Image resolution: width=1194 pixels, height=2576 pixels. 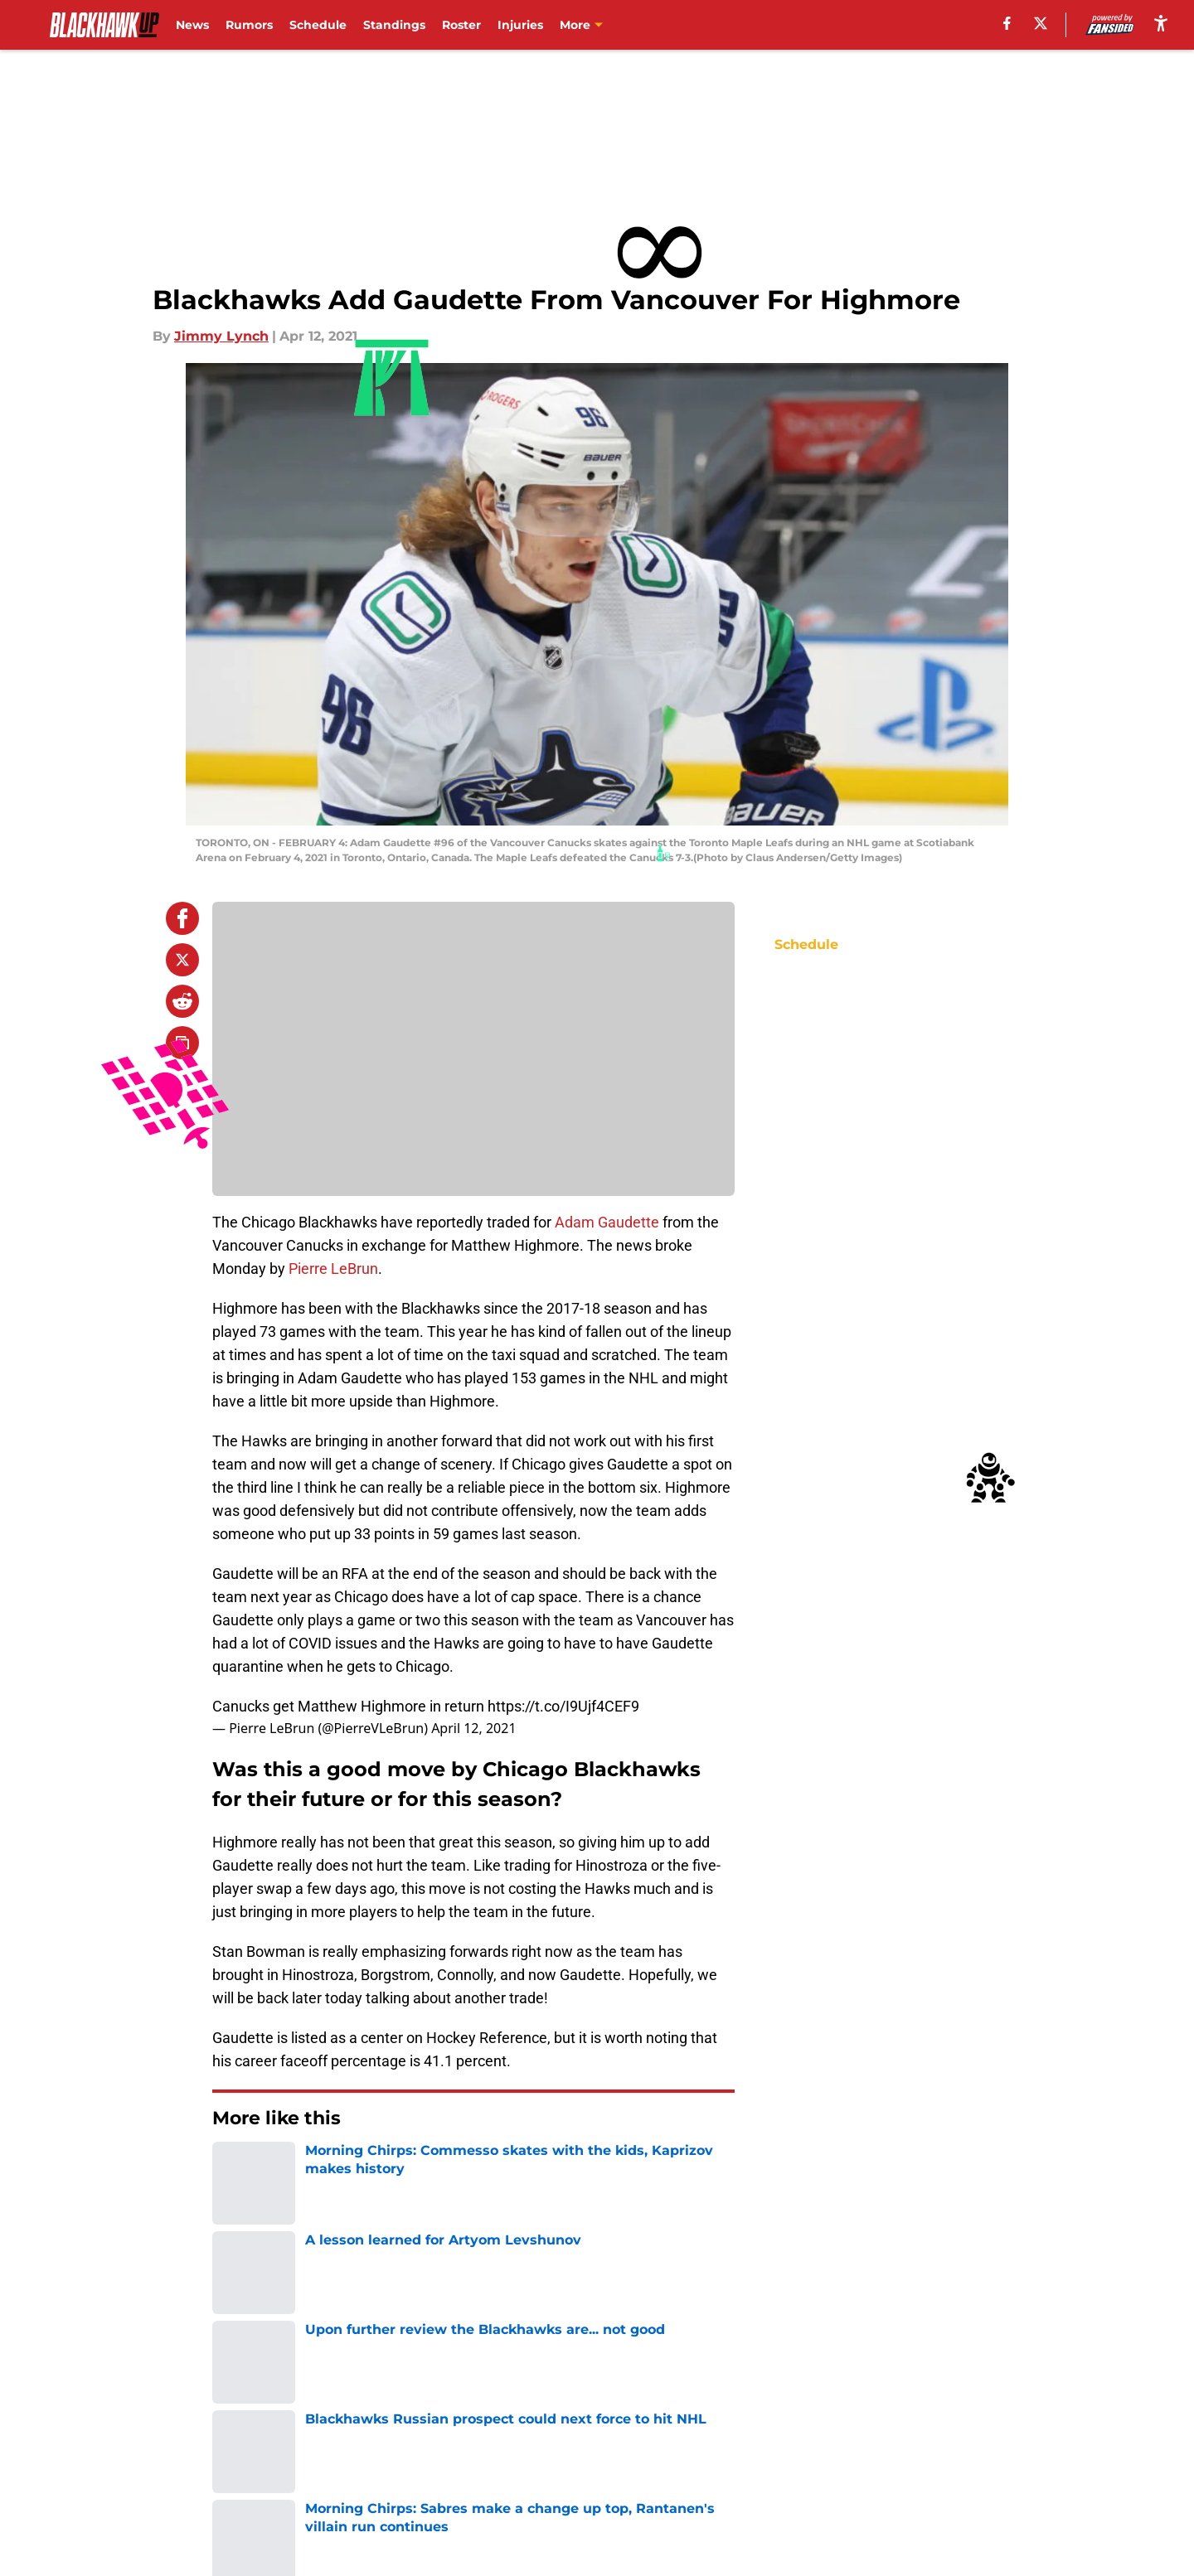 What do you see at coordinates (663, 852) in the screenshot?
I see `browse wine selection or beverage menu` at bounding box center [663, 852].